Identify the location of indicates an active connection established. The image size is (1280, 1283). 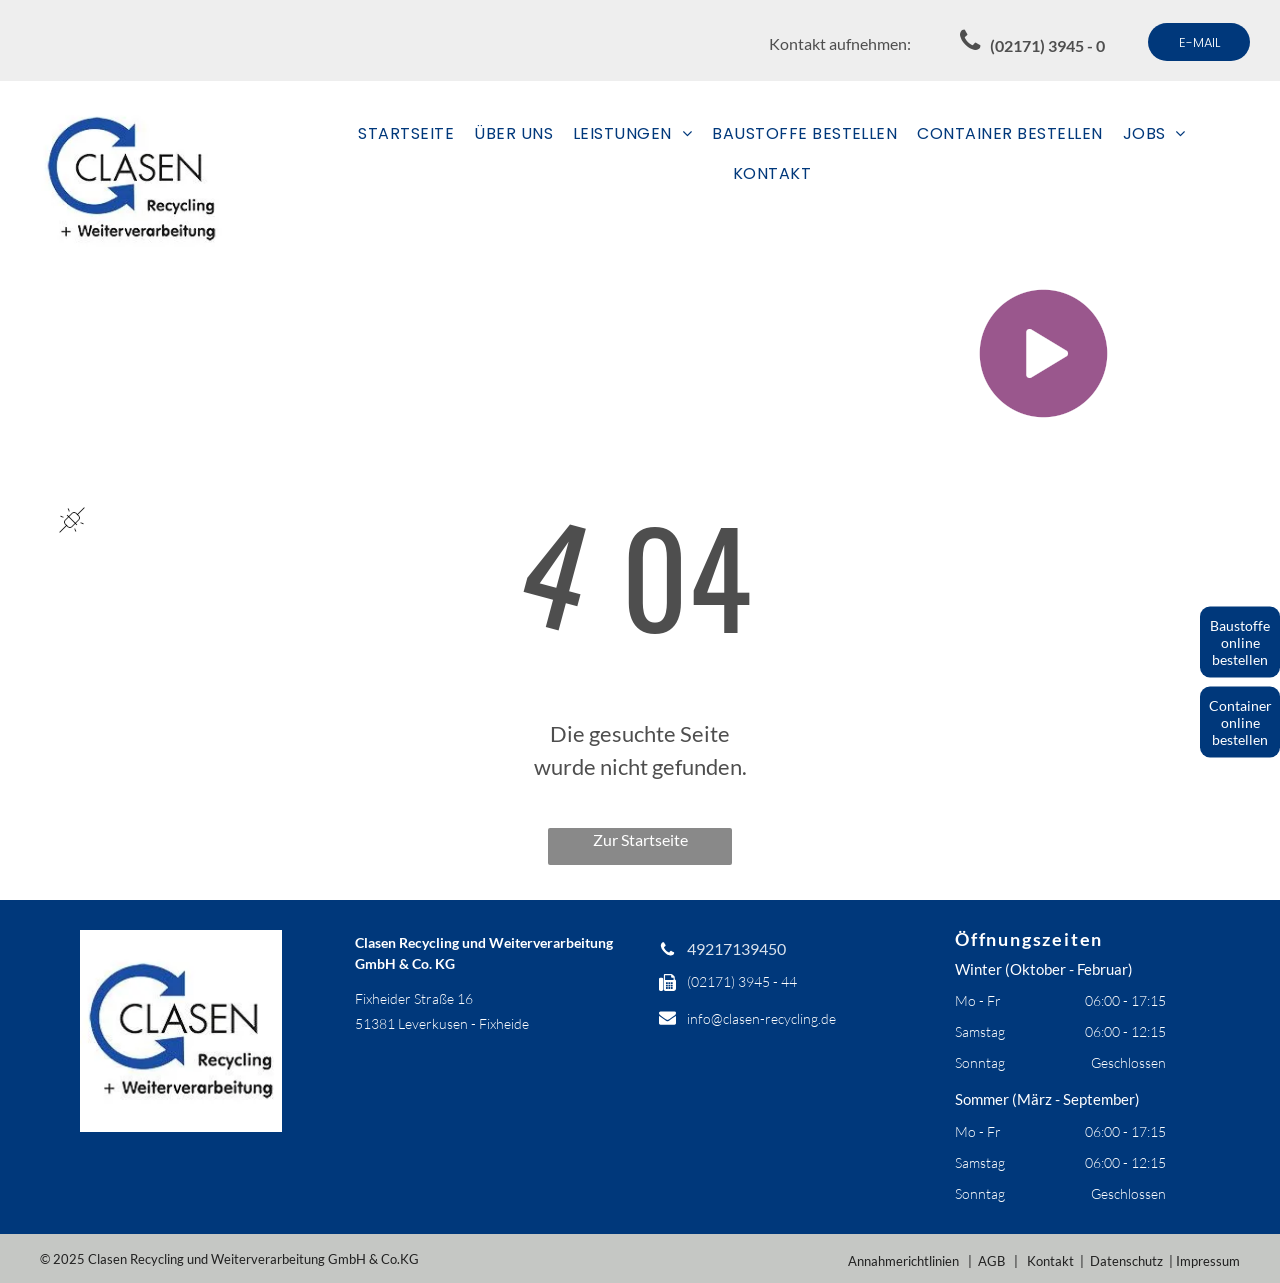
(72, 520).